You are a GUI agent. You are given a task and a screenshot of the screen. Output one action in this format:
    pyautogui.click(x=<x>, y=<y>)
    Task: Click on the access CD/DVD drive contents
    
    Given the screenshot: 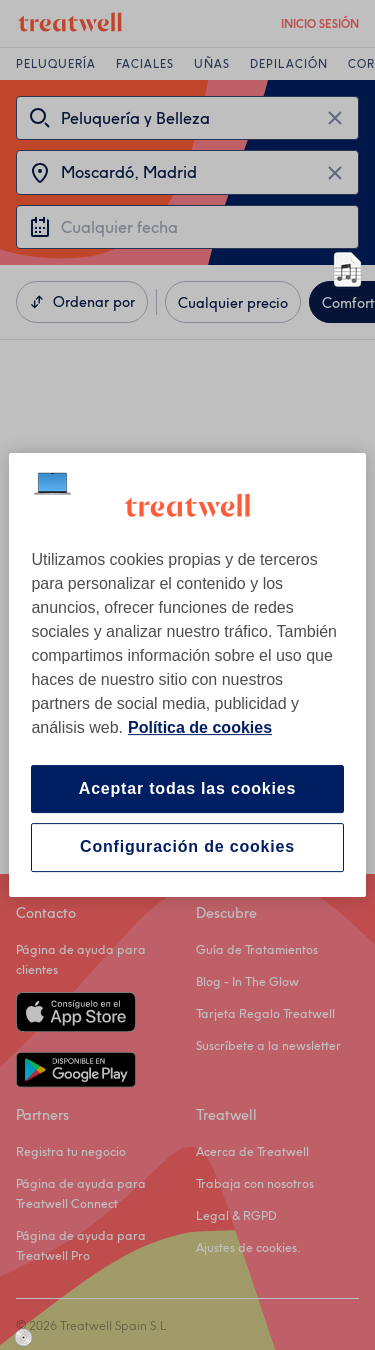 What is the action you would take?
    pyautogui.click(x=23, y=1337)
    